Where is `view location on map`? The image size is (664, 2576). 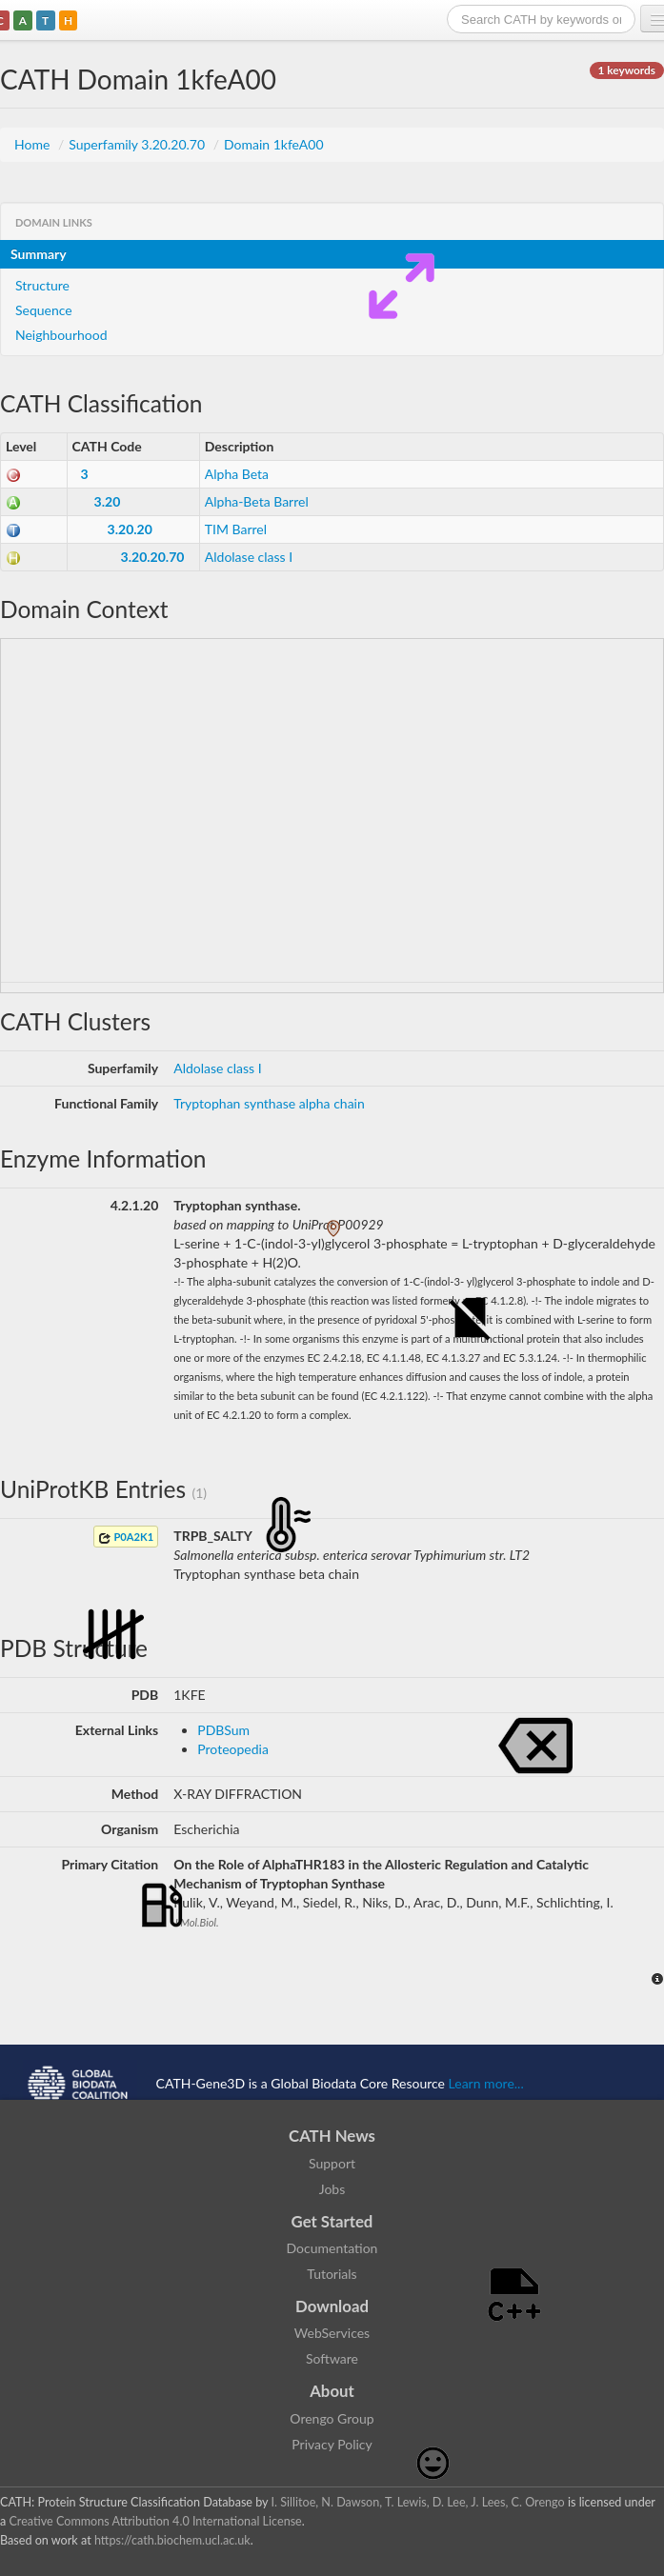
view location on map is located at coordinates (333, 1228).